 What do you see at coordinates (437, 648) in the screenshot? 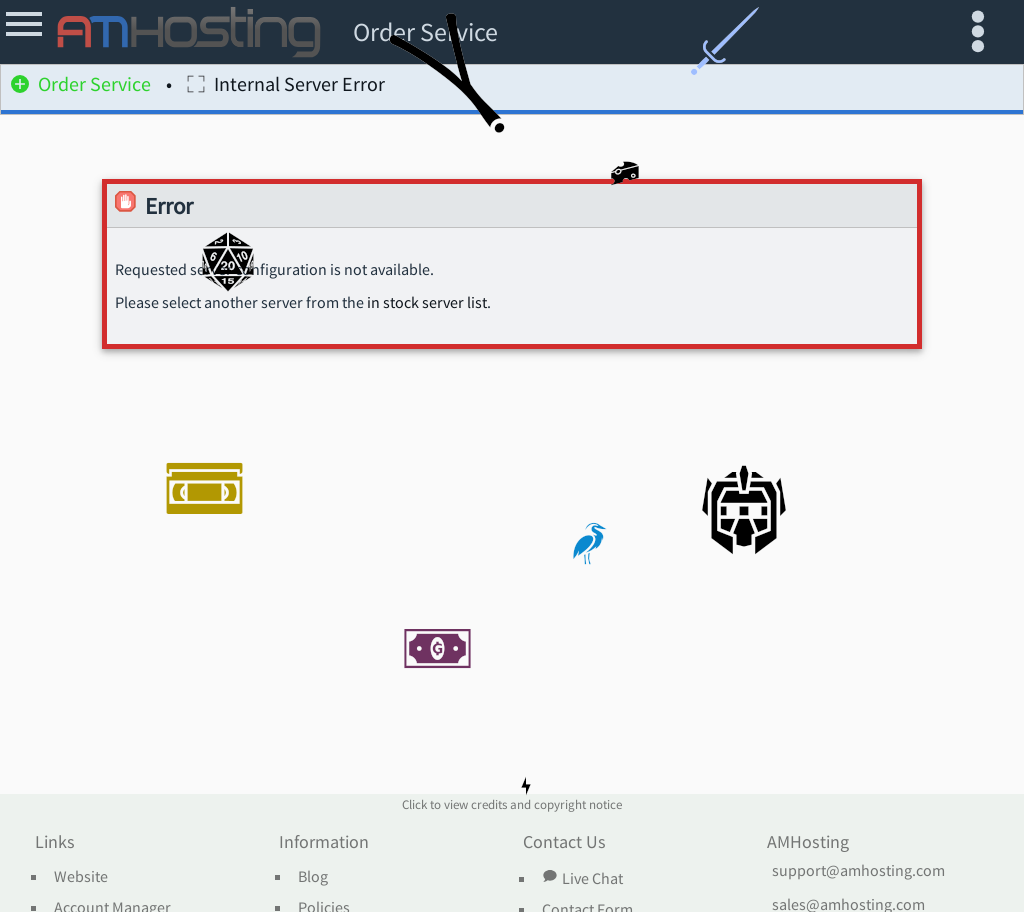
I see `view your wallet or balance` at bounding box center [437, 648].